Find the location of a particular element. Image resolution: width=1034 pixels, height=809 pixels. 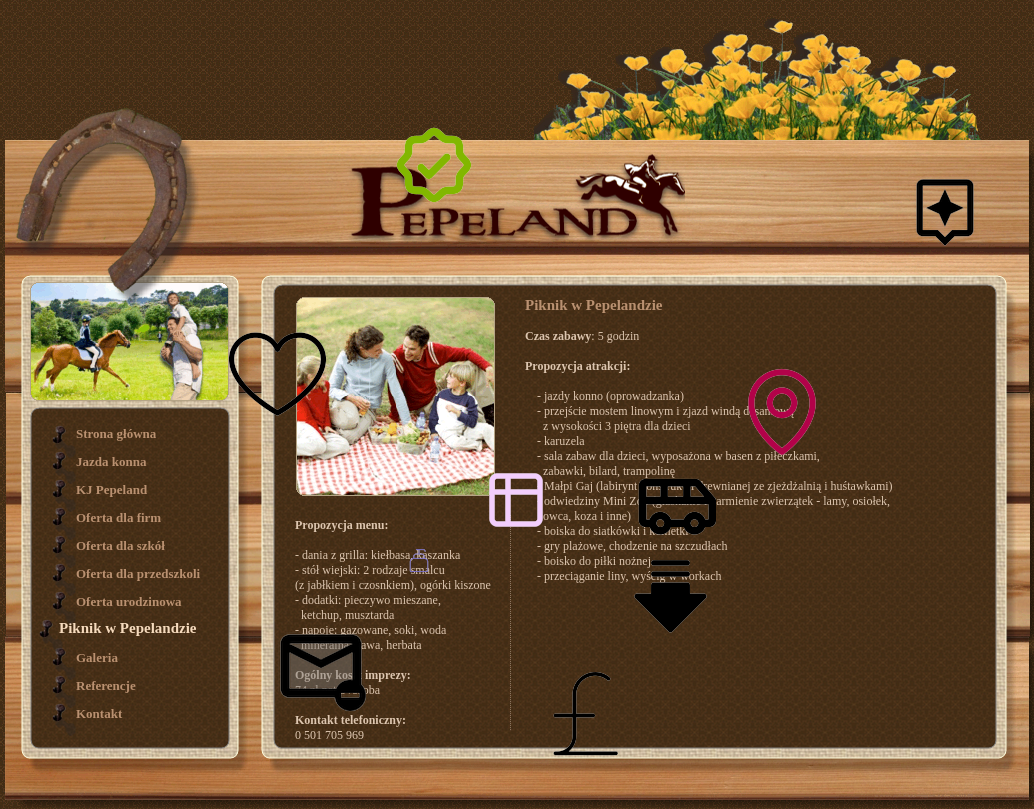

access AI assistant or smart suggestions is located at coordinates (945, 211).